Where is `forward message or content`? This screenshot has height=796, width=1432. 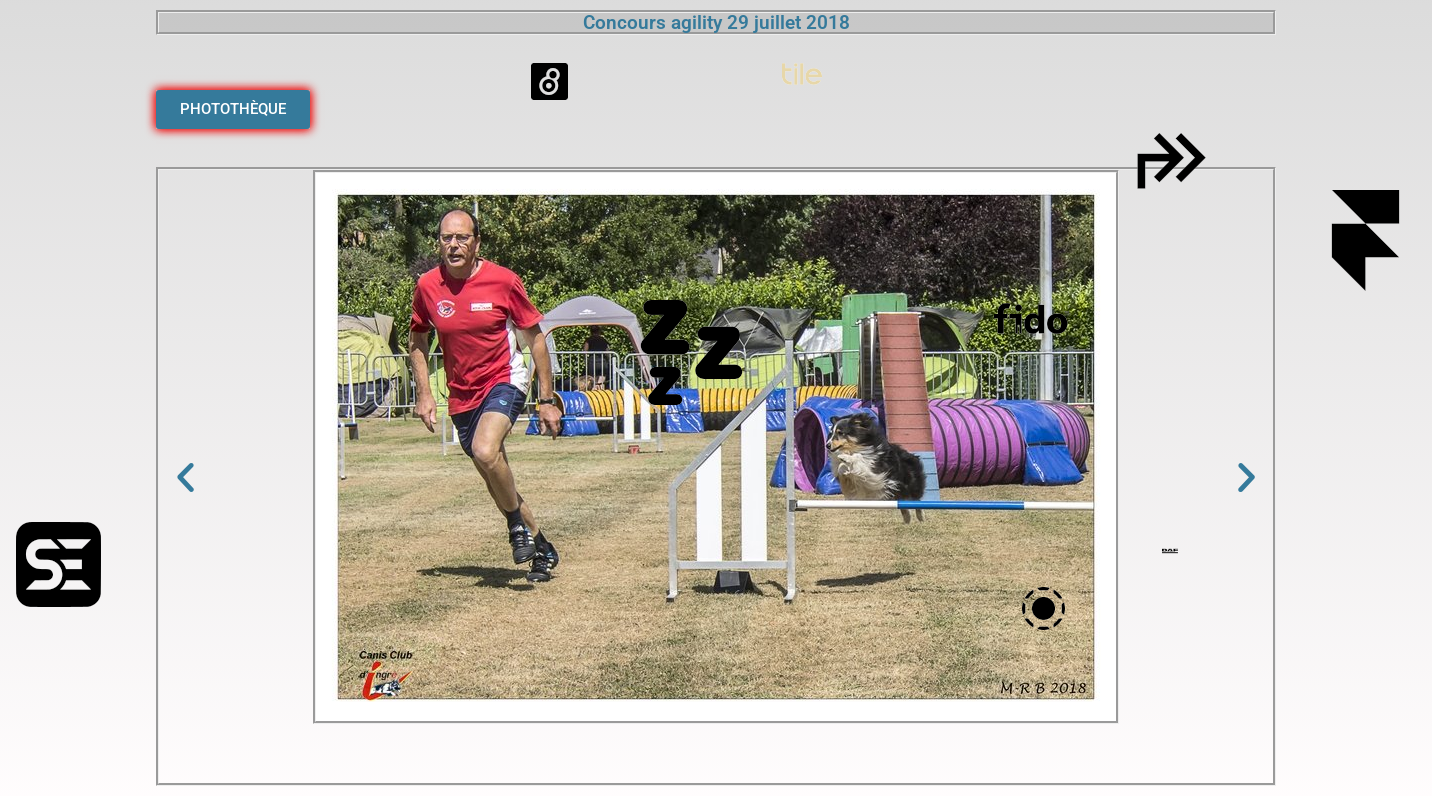 forward message or content is located at coordinates (1168, 161).